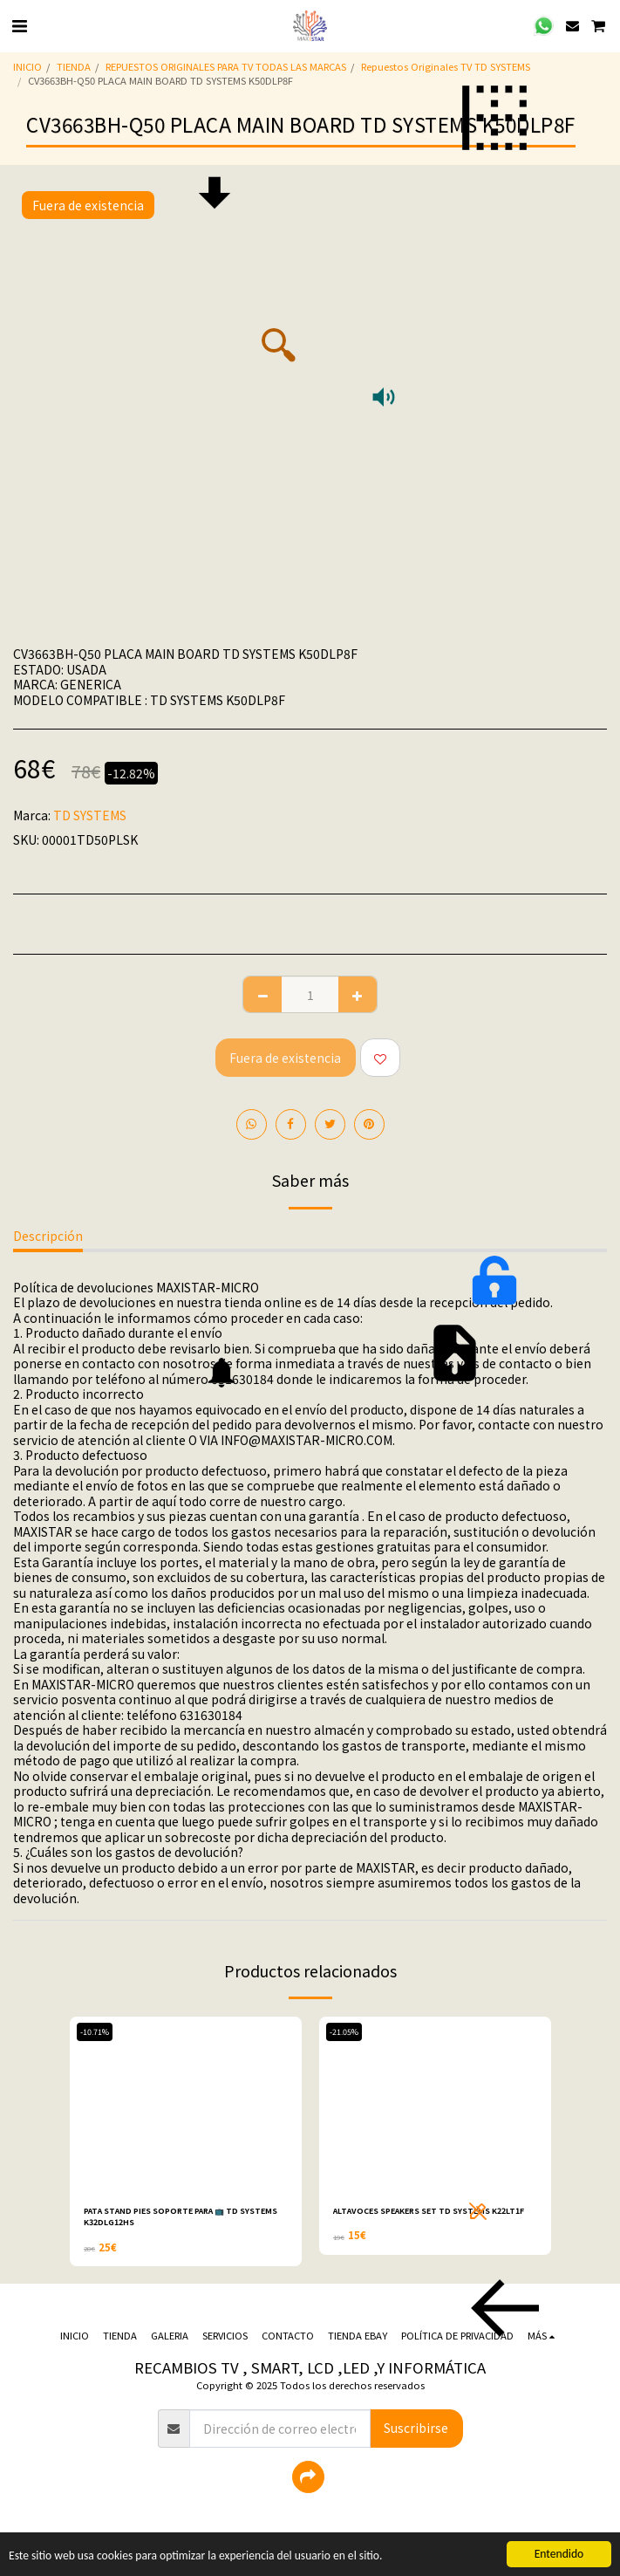 This screenshot has width=620, height=2576. Describe the element at coordinates (454, 1353) in the screenshot. I see `upload a file` at that location.